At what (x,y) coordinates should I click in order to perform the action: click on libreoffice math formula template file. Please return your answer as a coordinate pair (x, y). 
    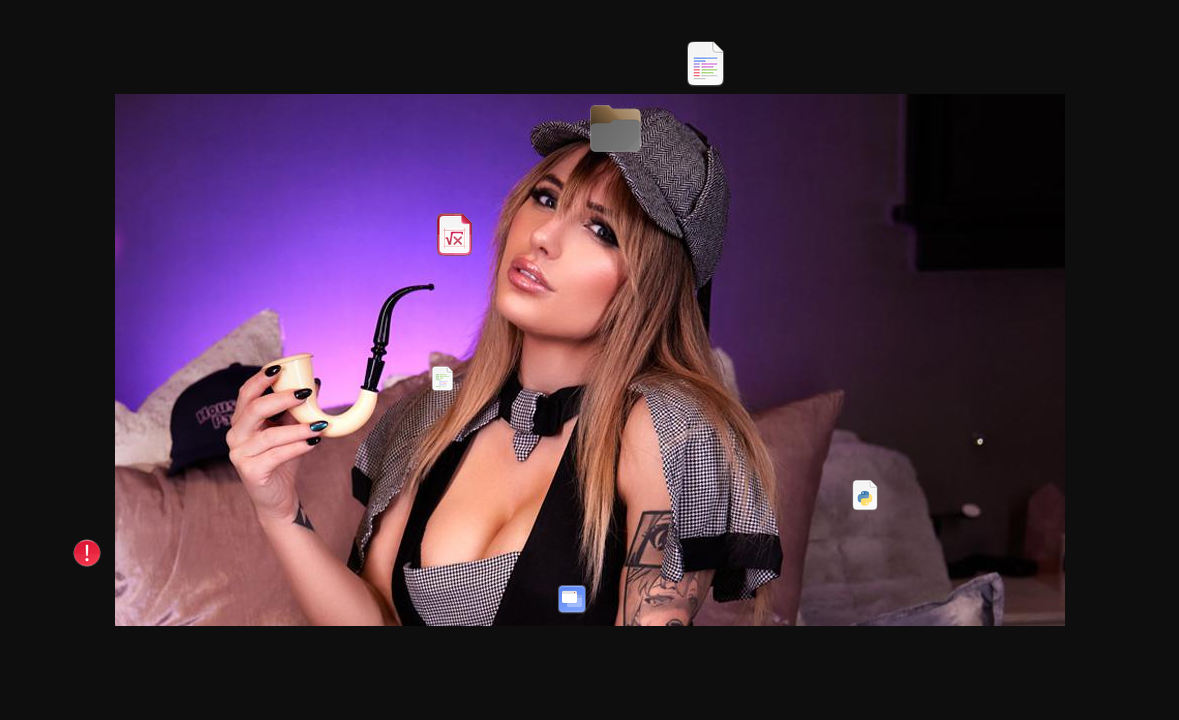
    Looking at the image, I should click on (454, 234).